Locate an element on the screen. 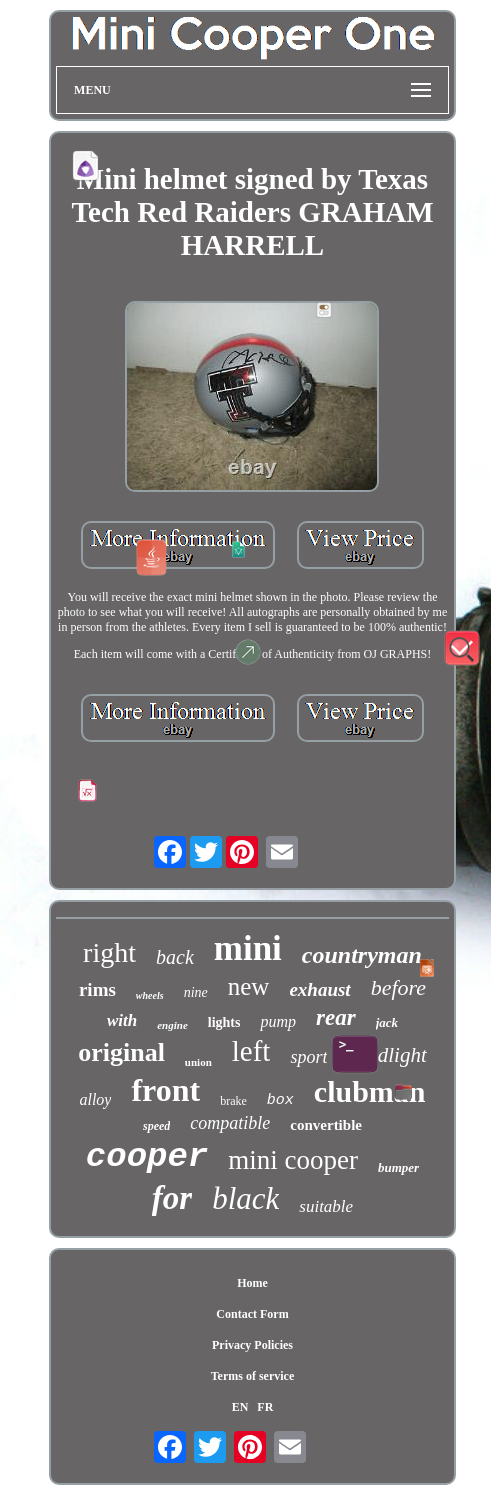 Image resolution: width=491 pixels, height=1485 pixels. a java source code file is located at coordinates (151, 557).